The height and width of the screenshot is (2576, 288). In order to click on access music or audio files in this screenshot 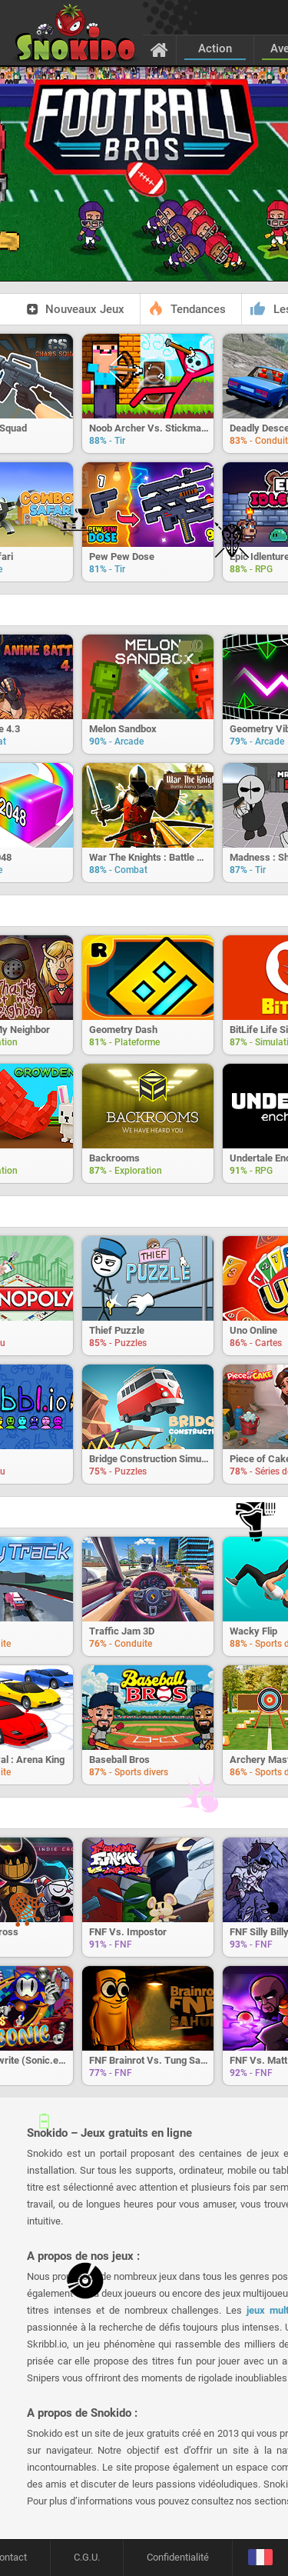, I will do `click(85, 2281)`.